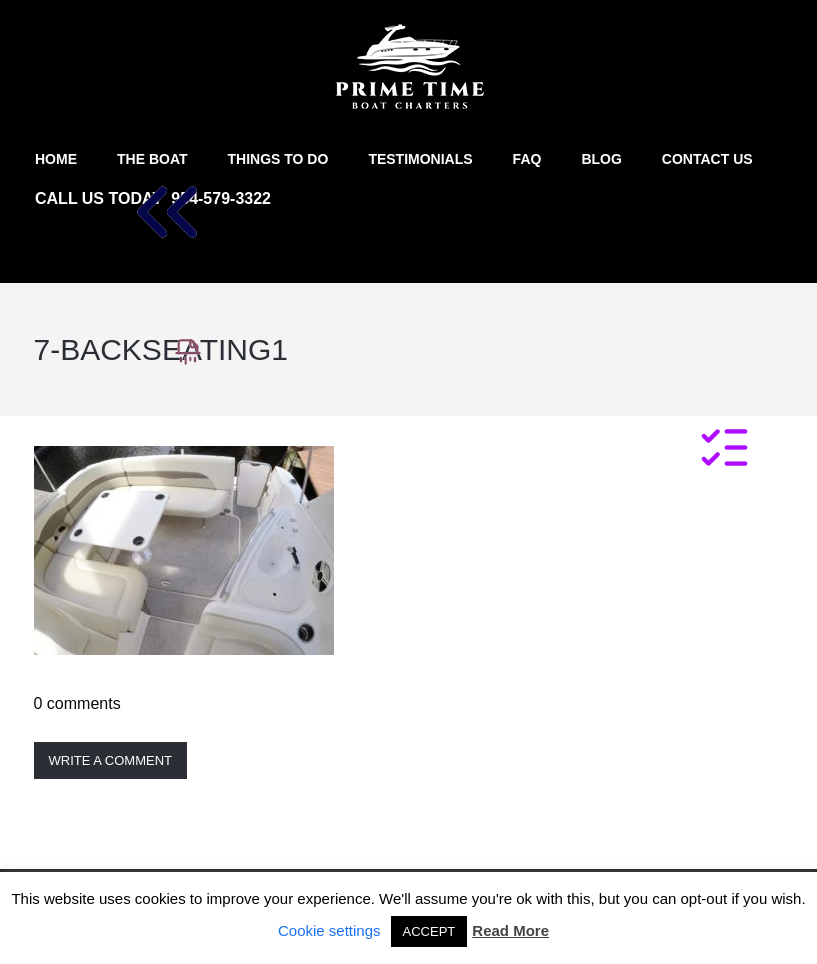 The width and height of the screenshot is (817, 964). What do you see at coordinates (188, 352) in the screenshot?
I see `permanently delete a document` at bounding box center [188, 352].